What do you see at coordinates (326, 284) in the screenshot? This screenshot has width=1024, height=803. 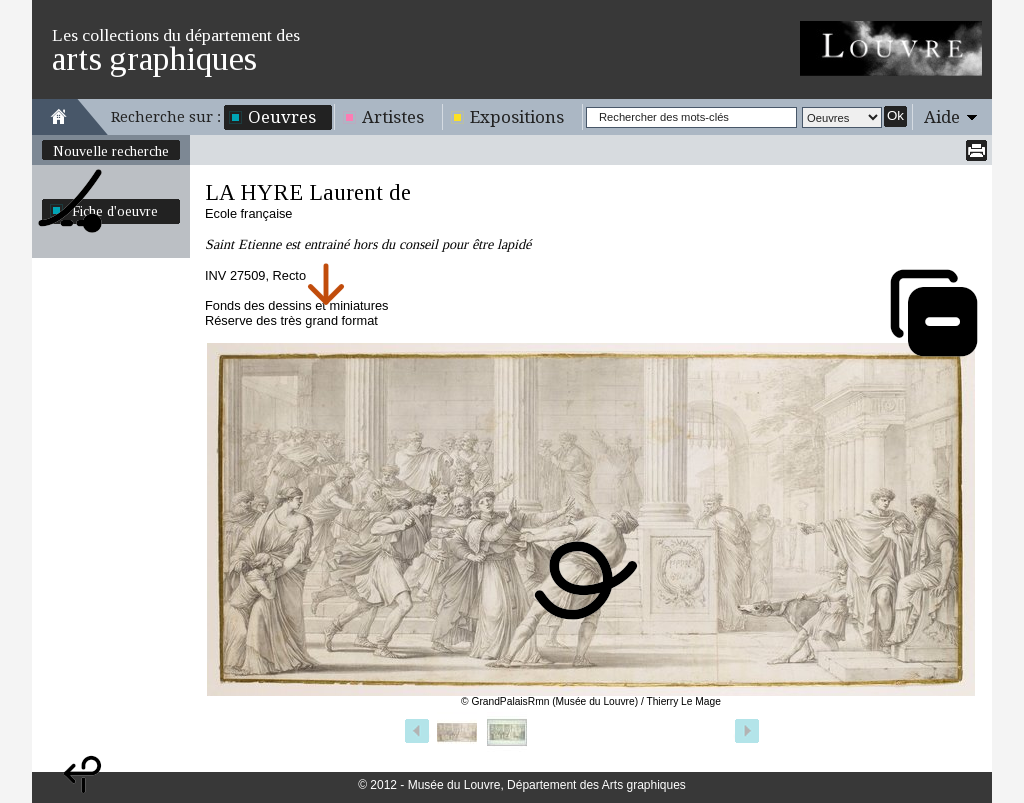 I see `download a file or content` at bounding box center [326, 284].